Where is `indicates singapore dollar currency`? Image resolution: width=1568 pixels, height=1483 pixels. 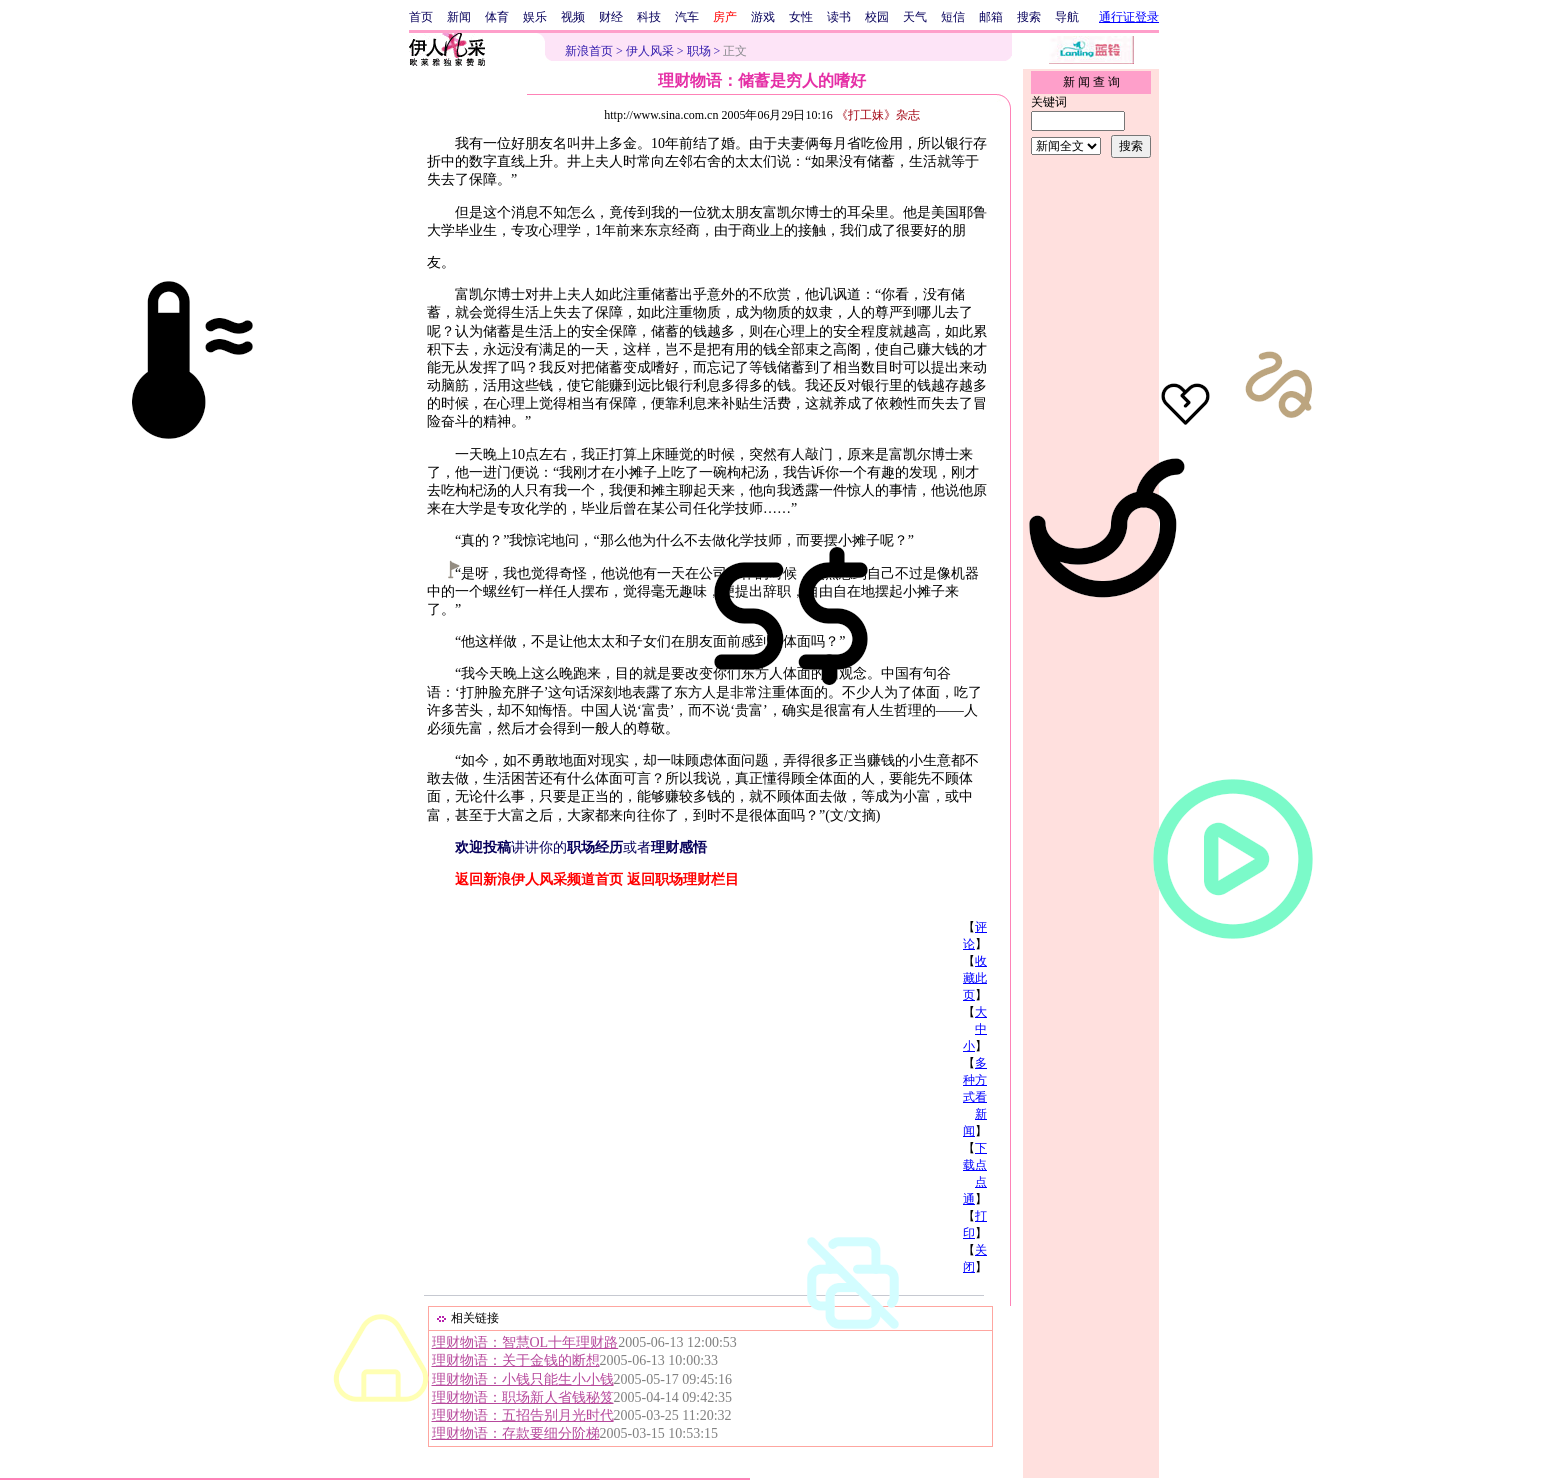
indicates singapore dollar currency is located at coordinates (791, 616).